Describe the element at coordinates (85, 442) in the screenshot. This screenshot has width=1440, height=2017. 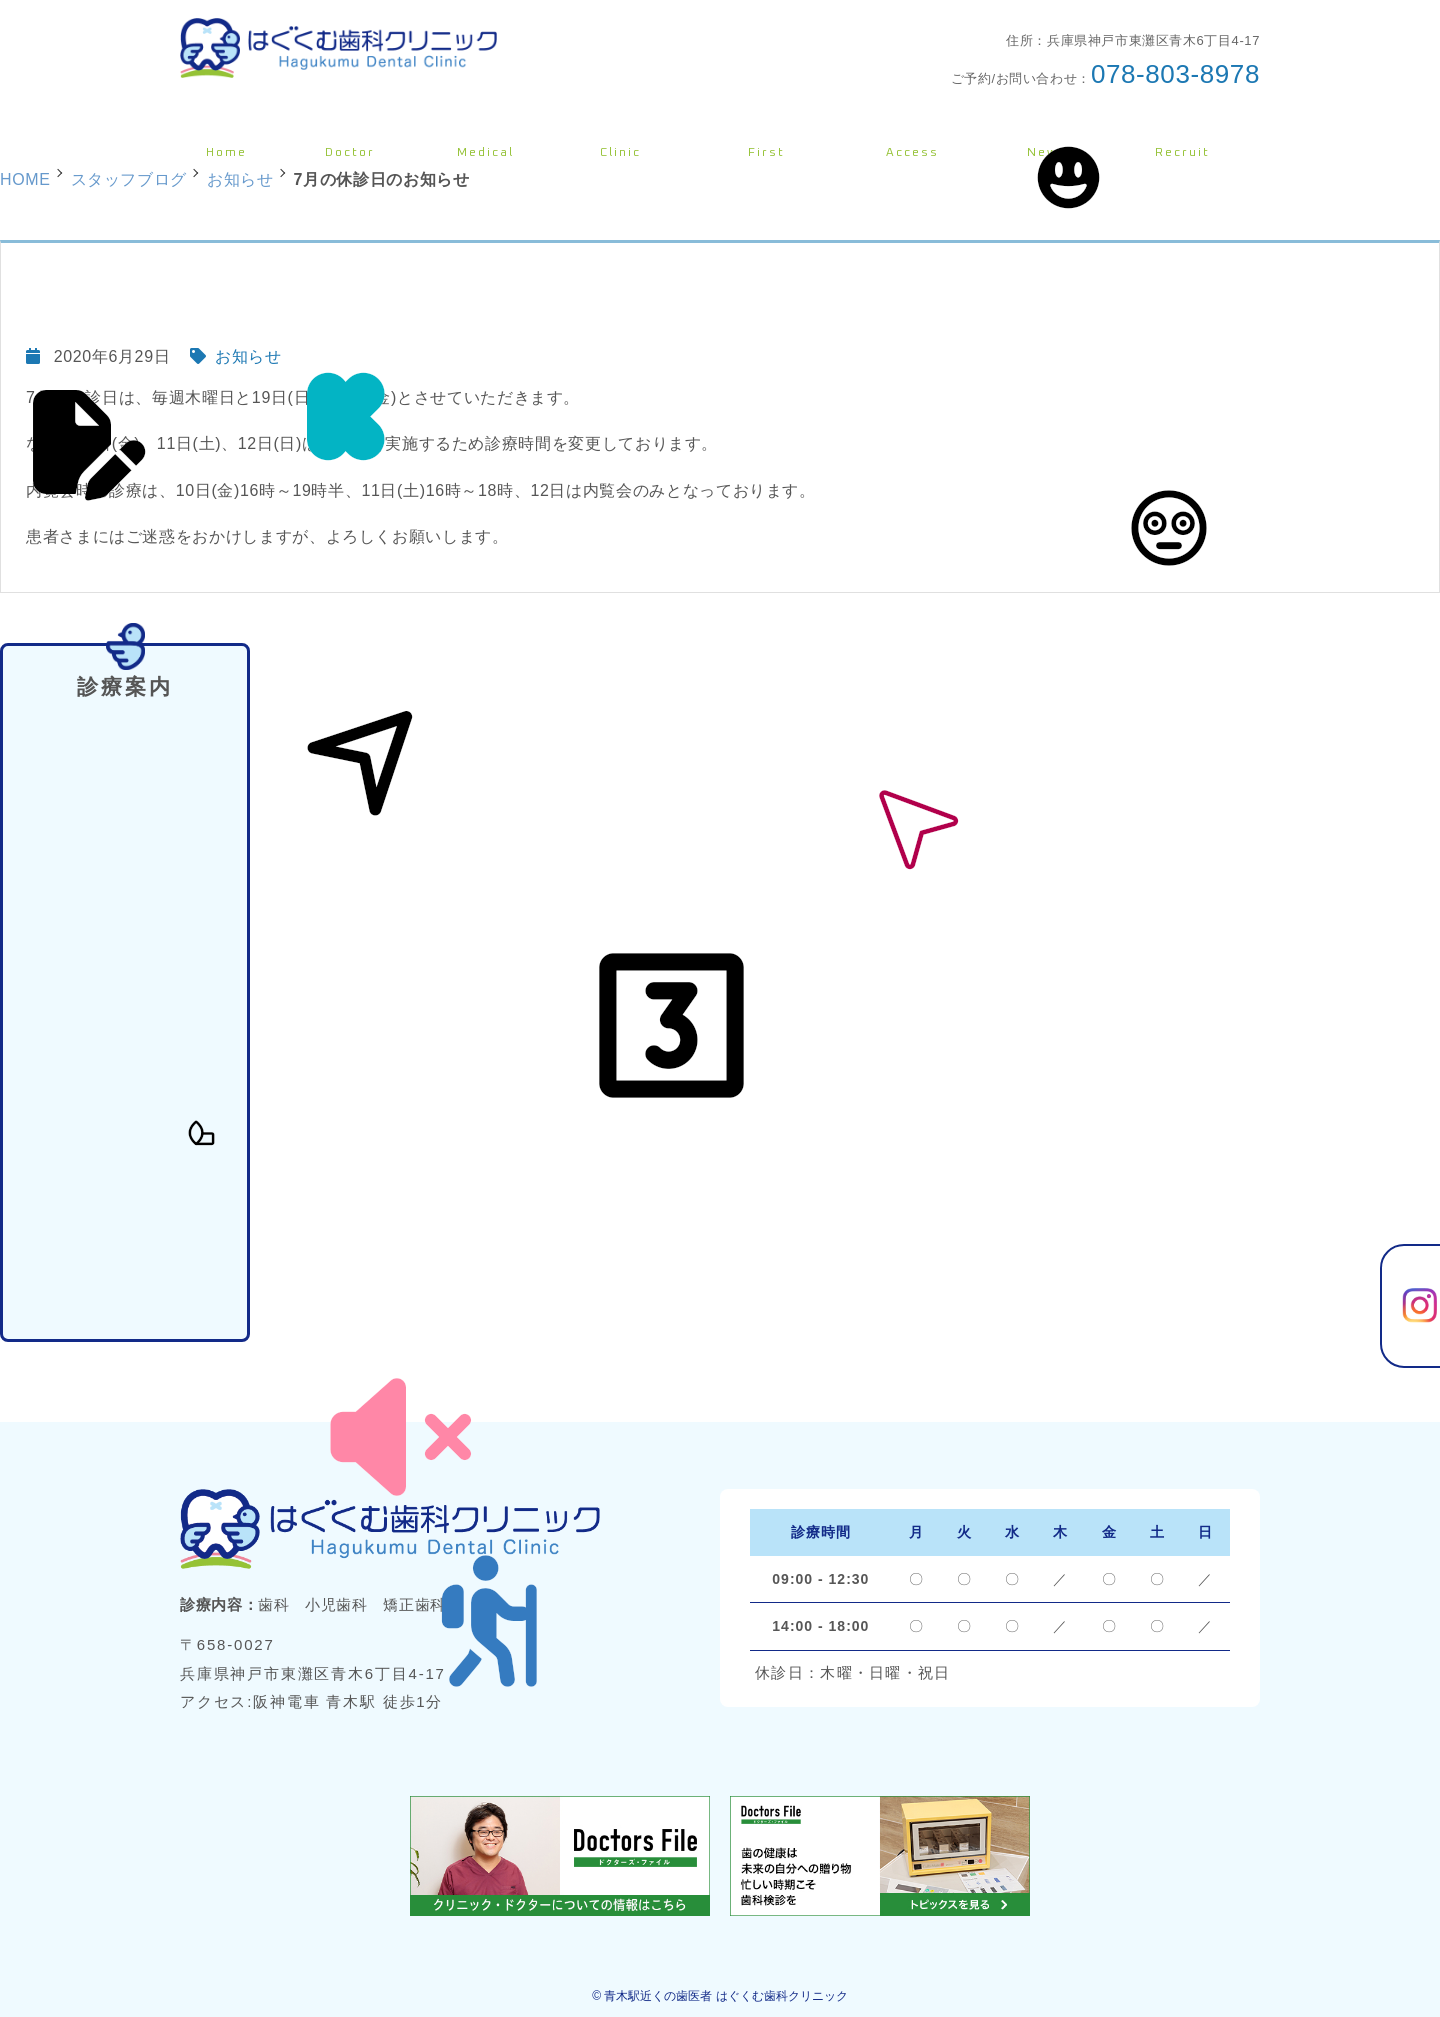
I see `edit this document` at that location.